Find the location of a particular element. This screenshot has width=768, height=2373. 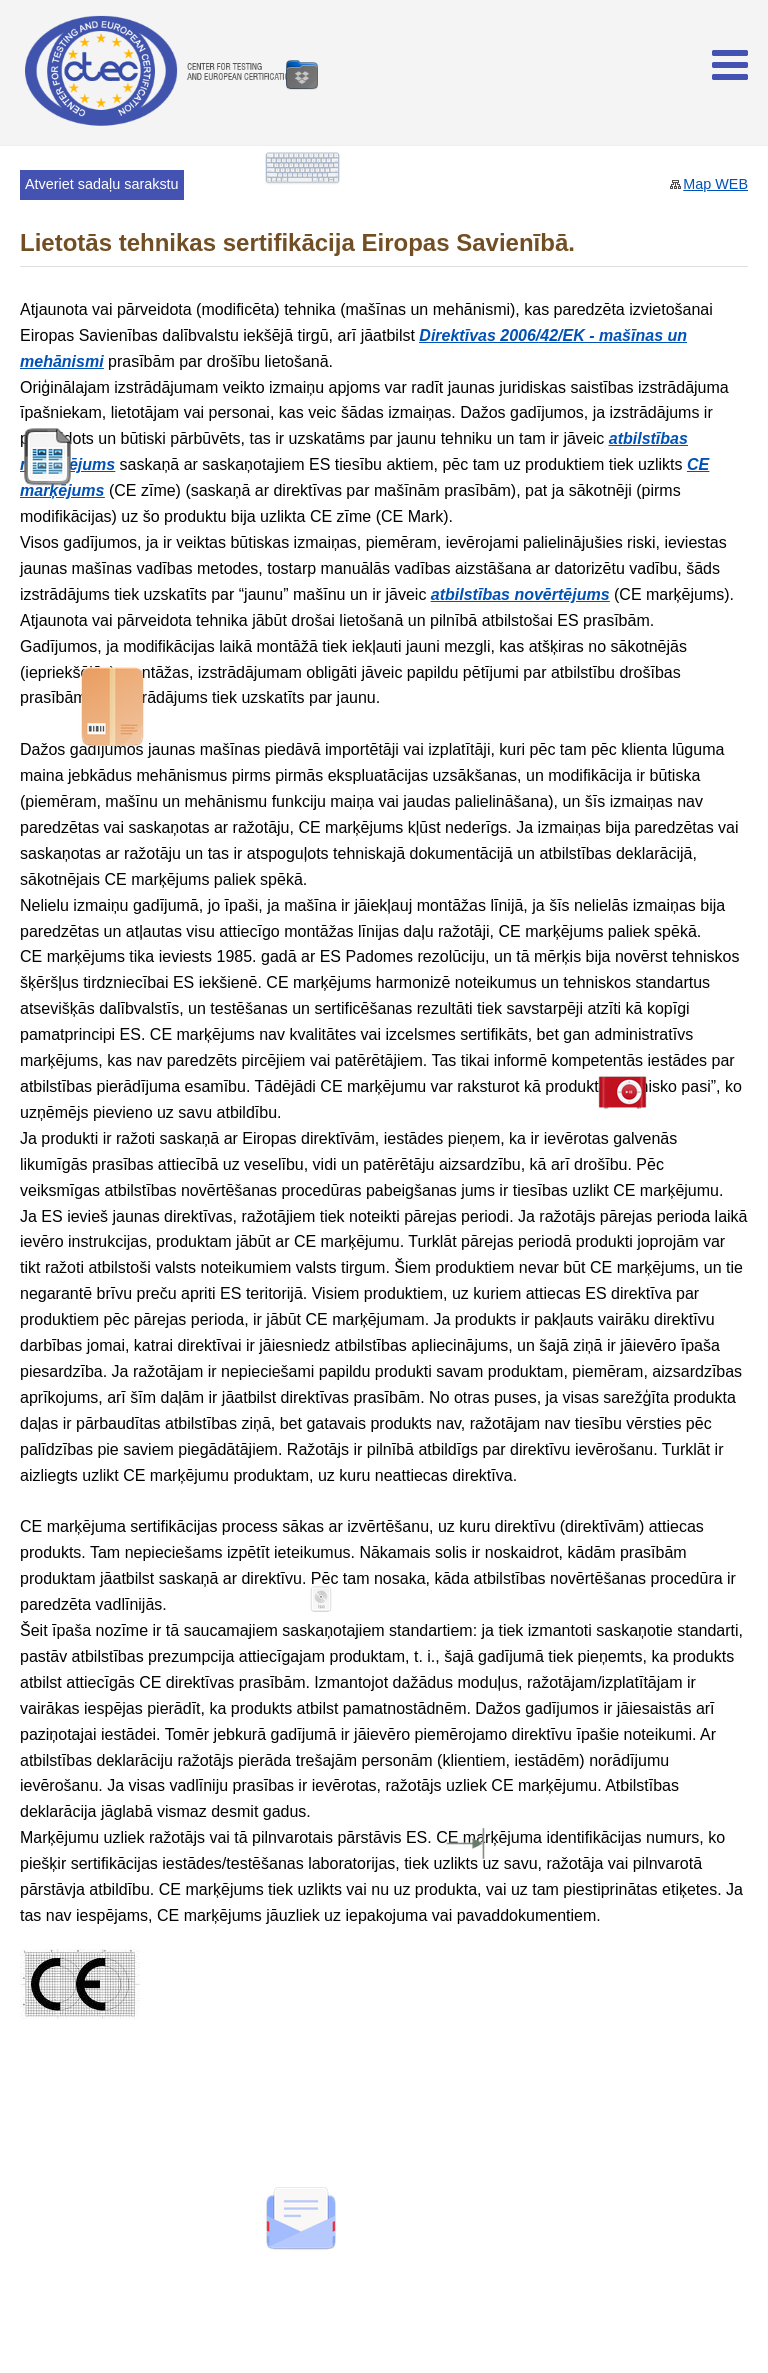

open your Dropbox folder is located at coordinates (302, 74).